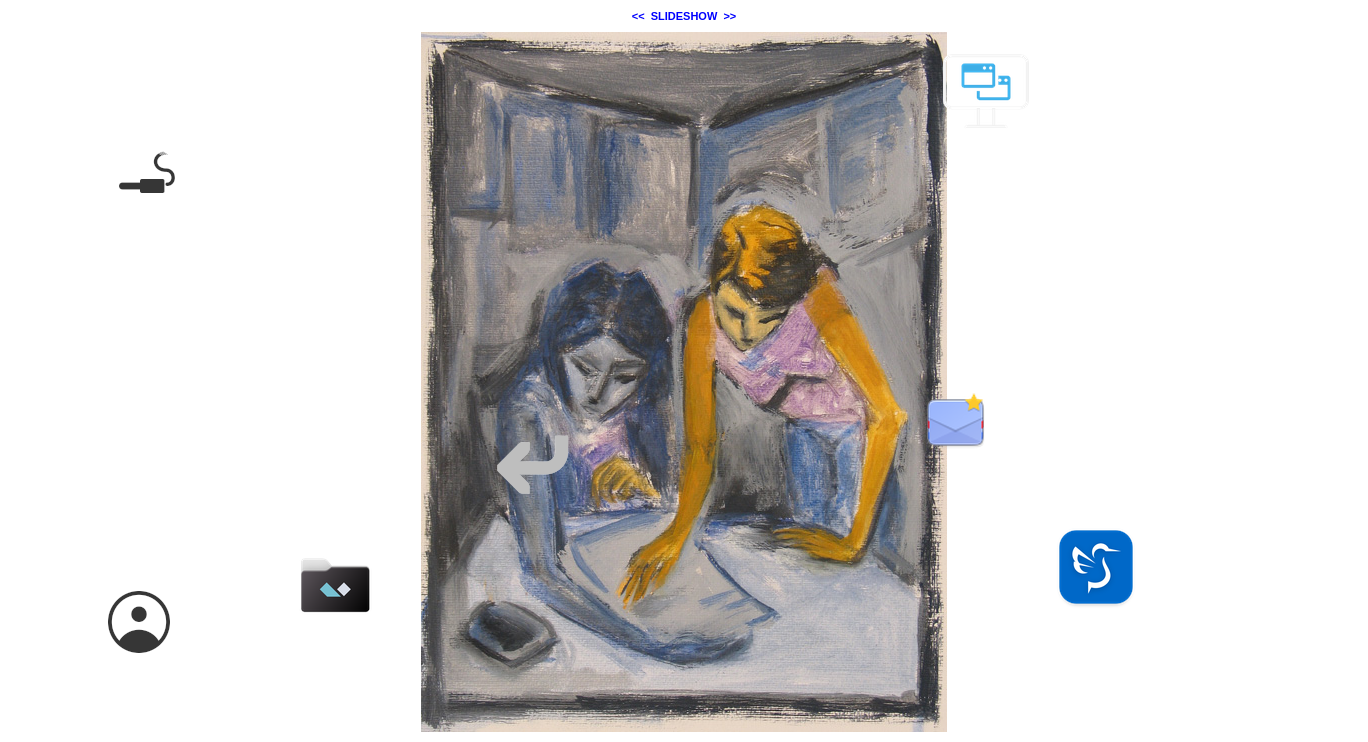  I want to click on audio output via headphones, so click(147, 179).